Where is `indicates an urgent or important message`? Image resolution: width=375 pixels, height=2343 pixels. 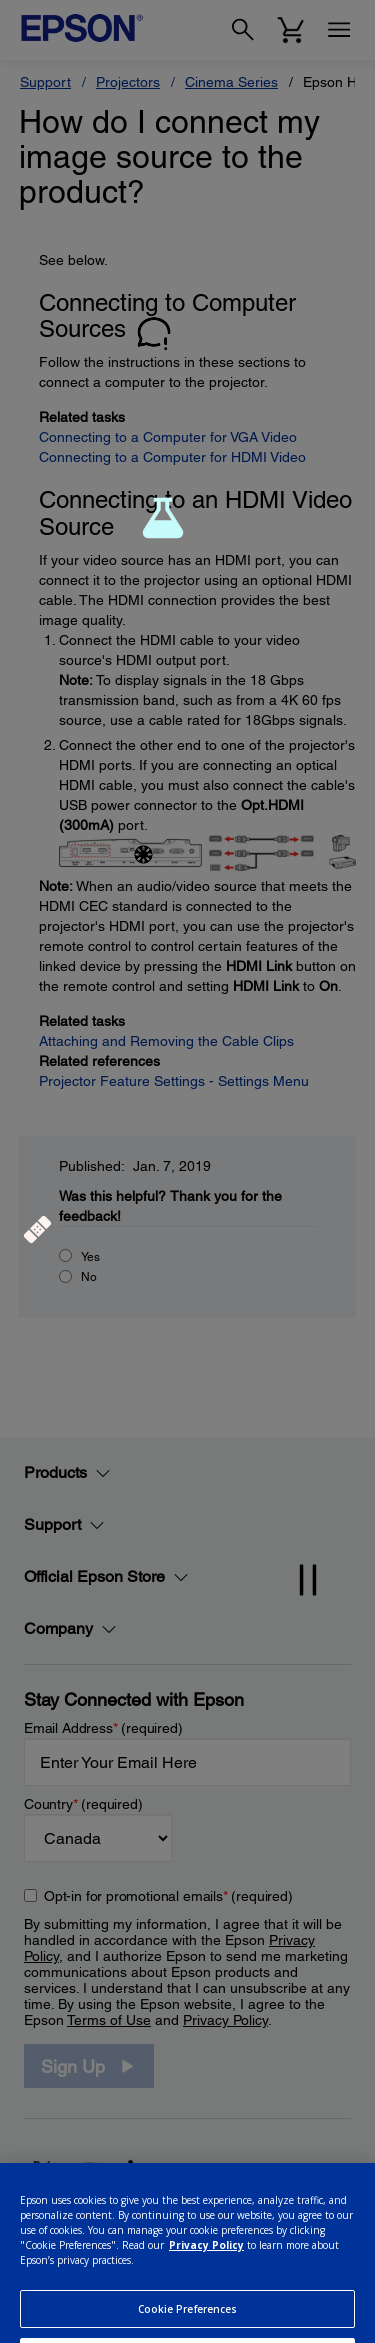
indicates an urgent or important message is located at coordinates (154, 332).